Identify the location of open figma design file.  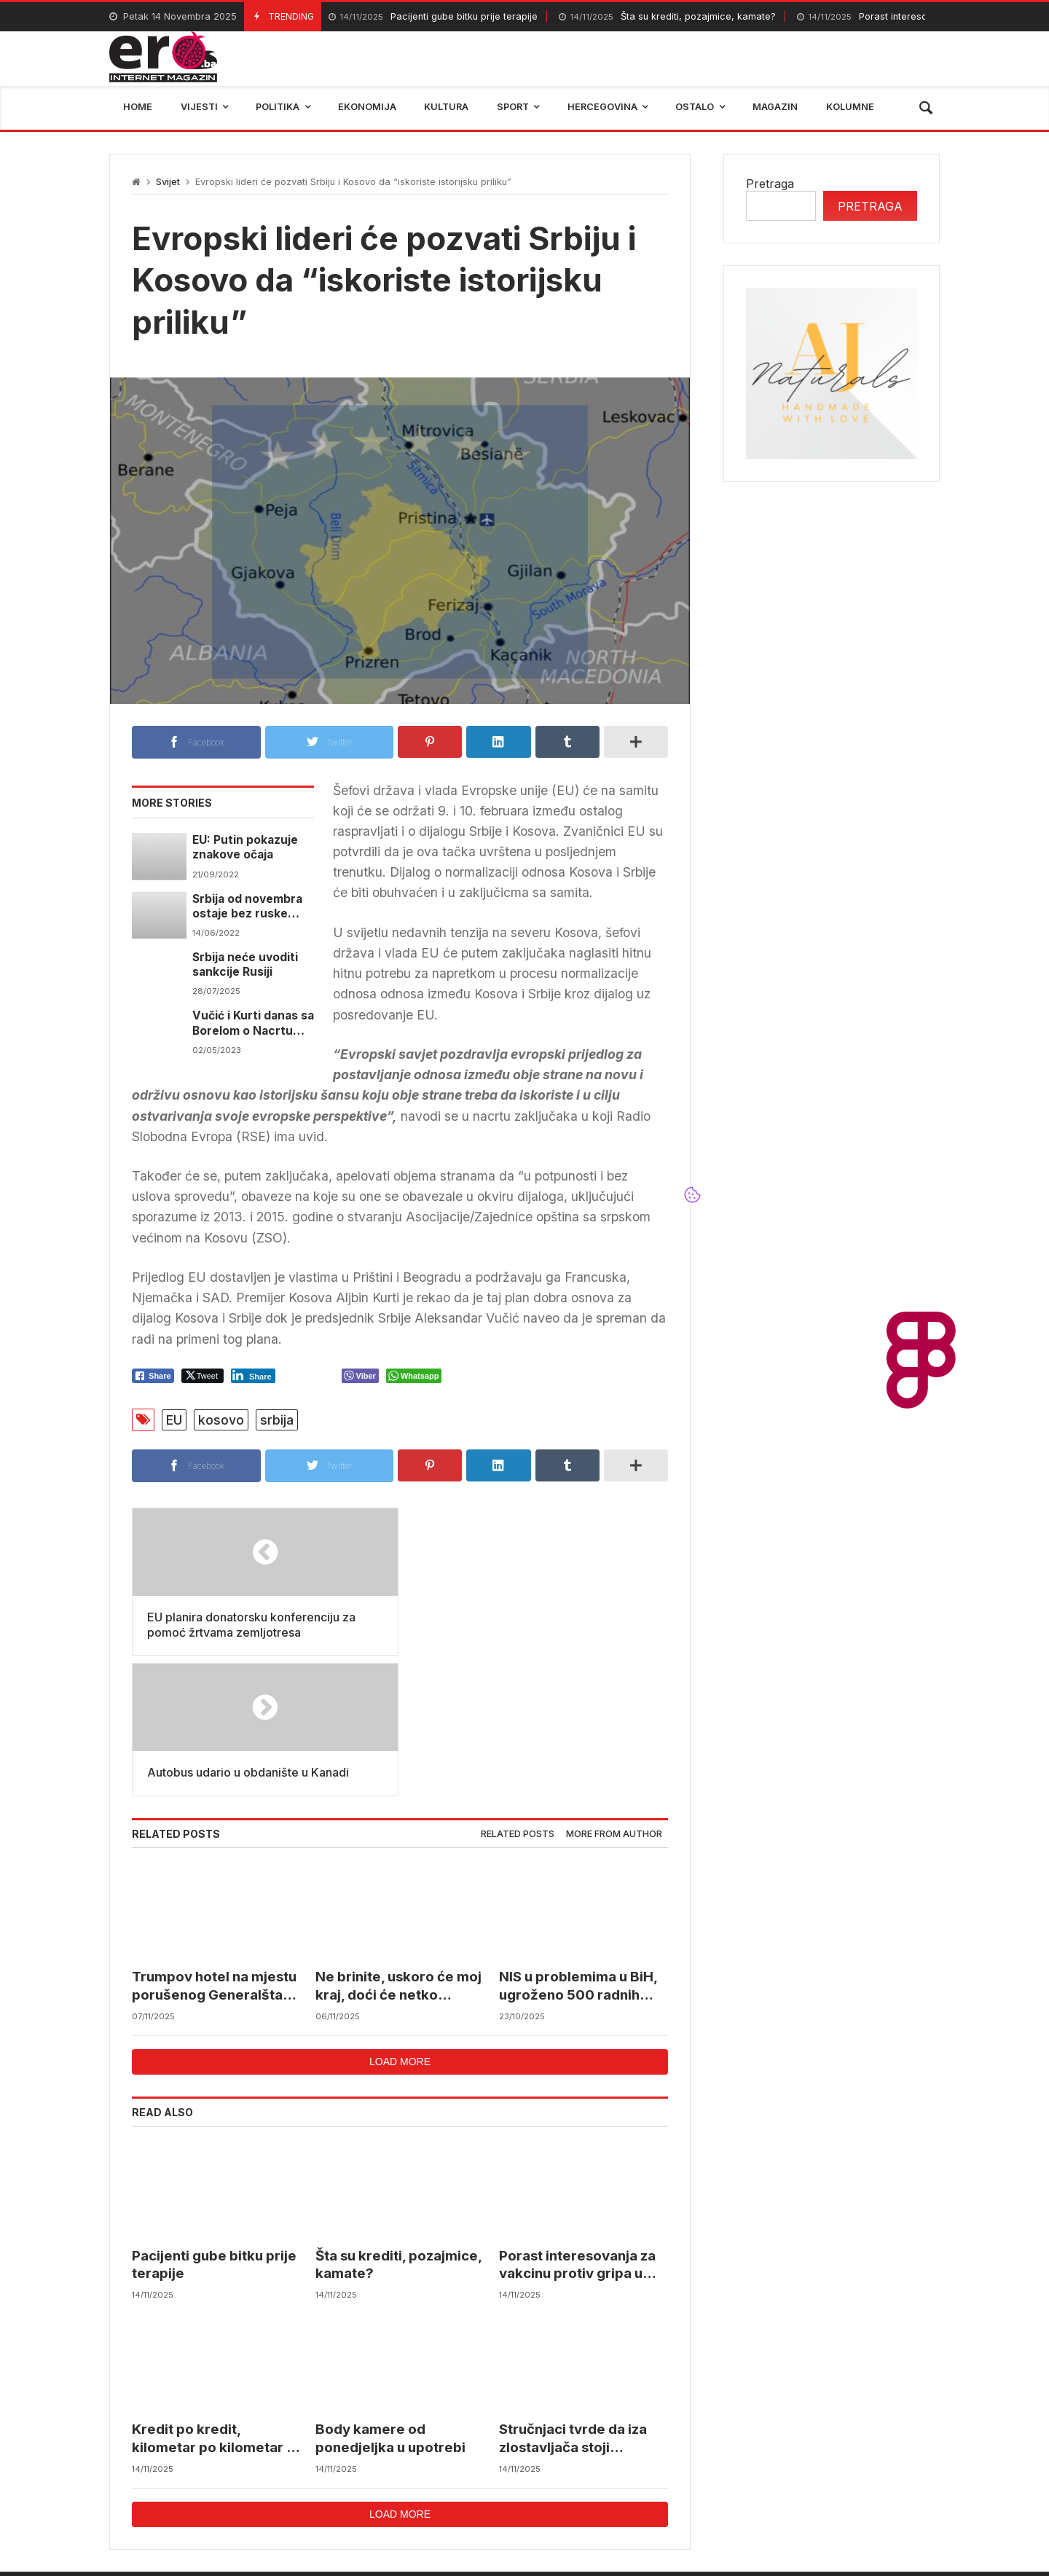
(919, 1358).